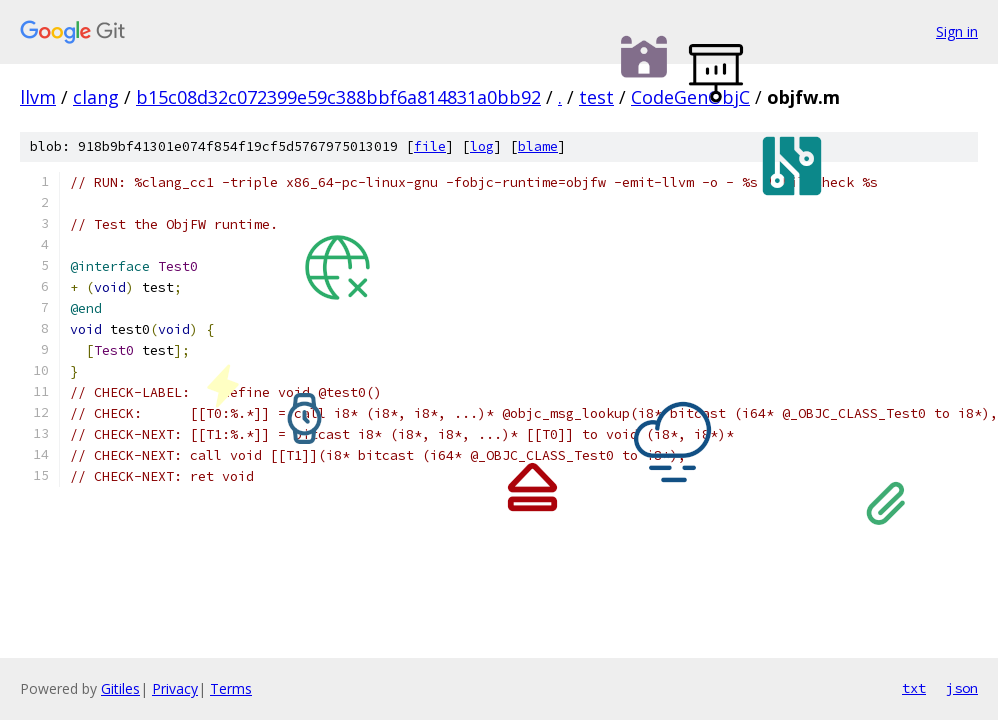 This screenshot has height=720, width=998. What do you see at coordinates (532, 490) in the screenshot?
I see `eject media or removable device` at bounding box center [532, 490].